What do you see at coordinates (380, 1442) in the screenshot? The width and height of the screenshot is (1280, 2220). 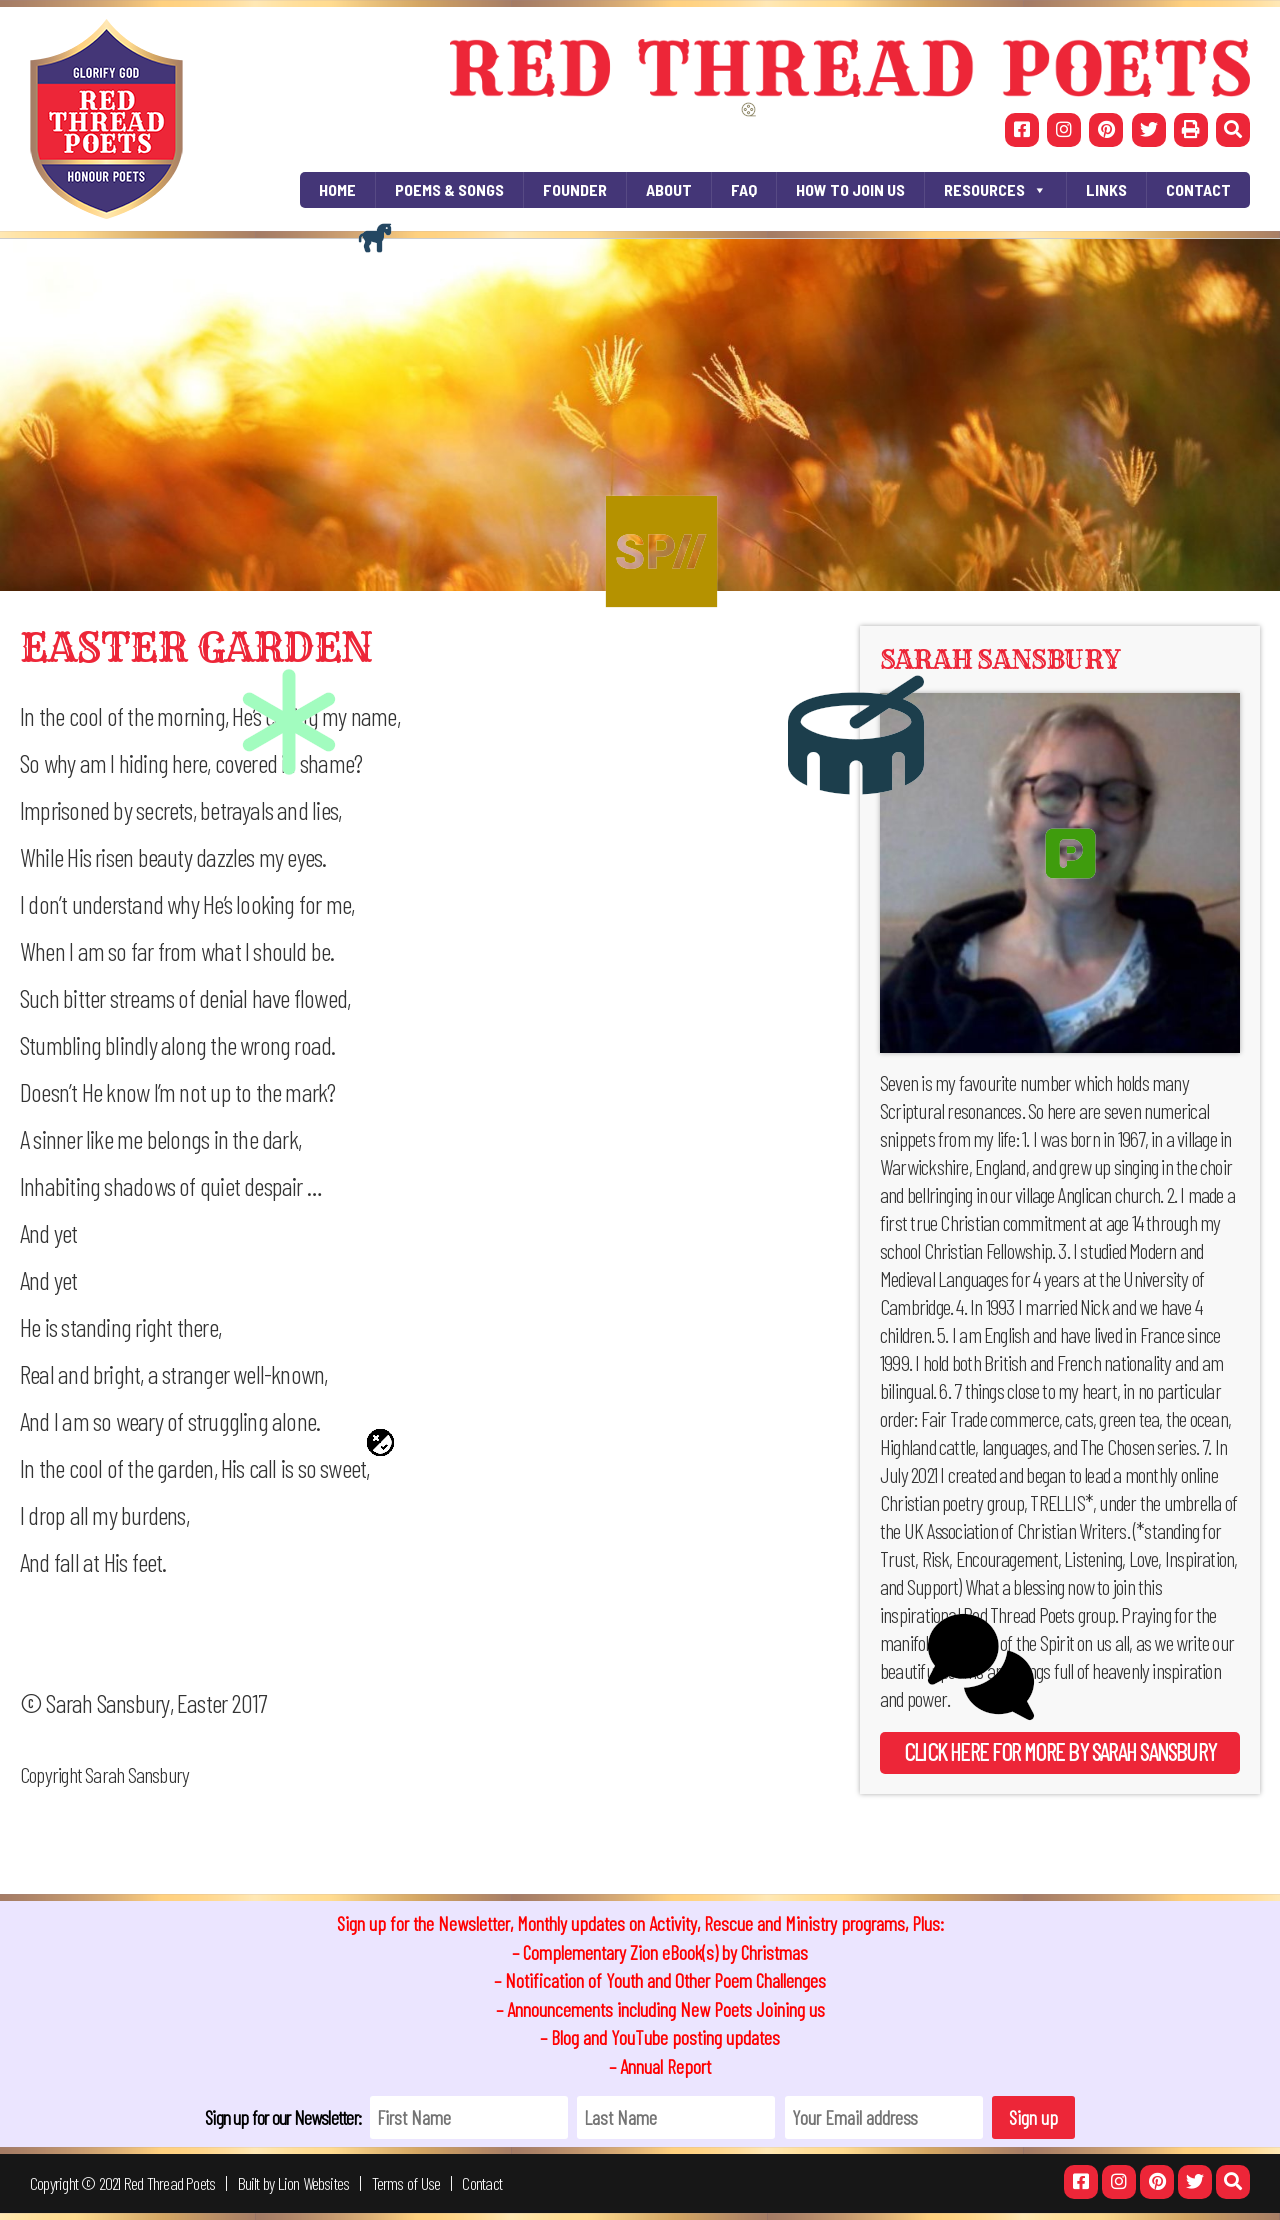 I see `indicates an unstable or inconsistent status` at bounding box center [380, 1442].